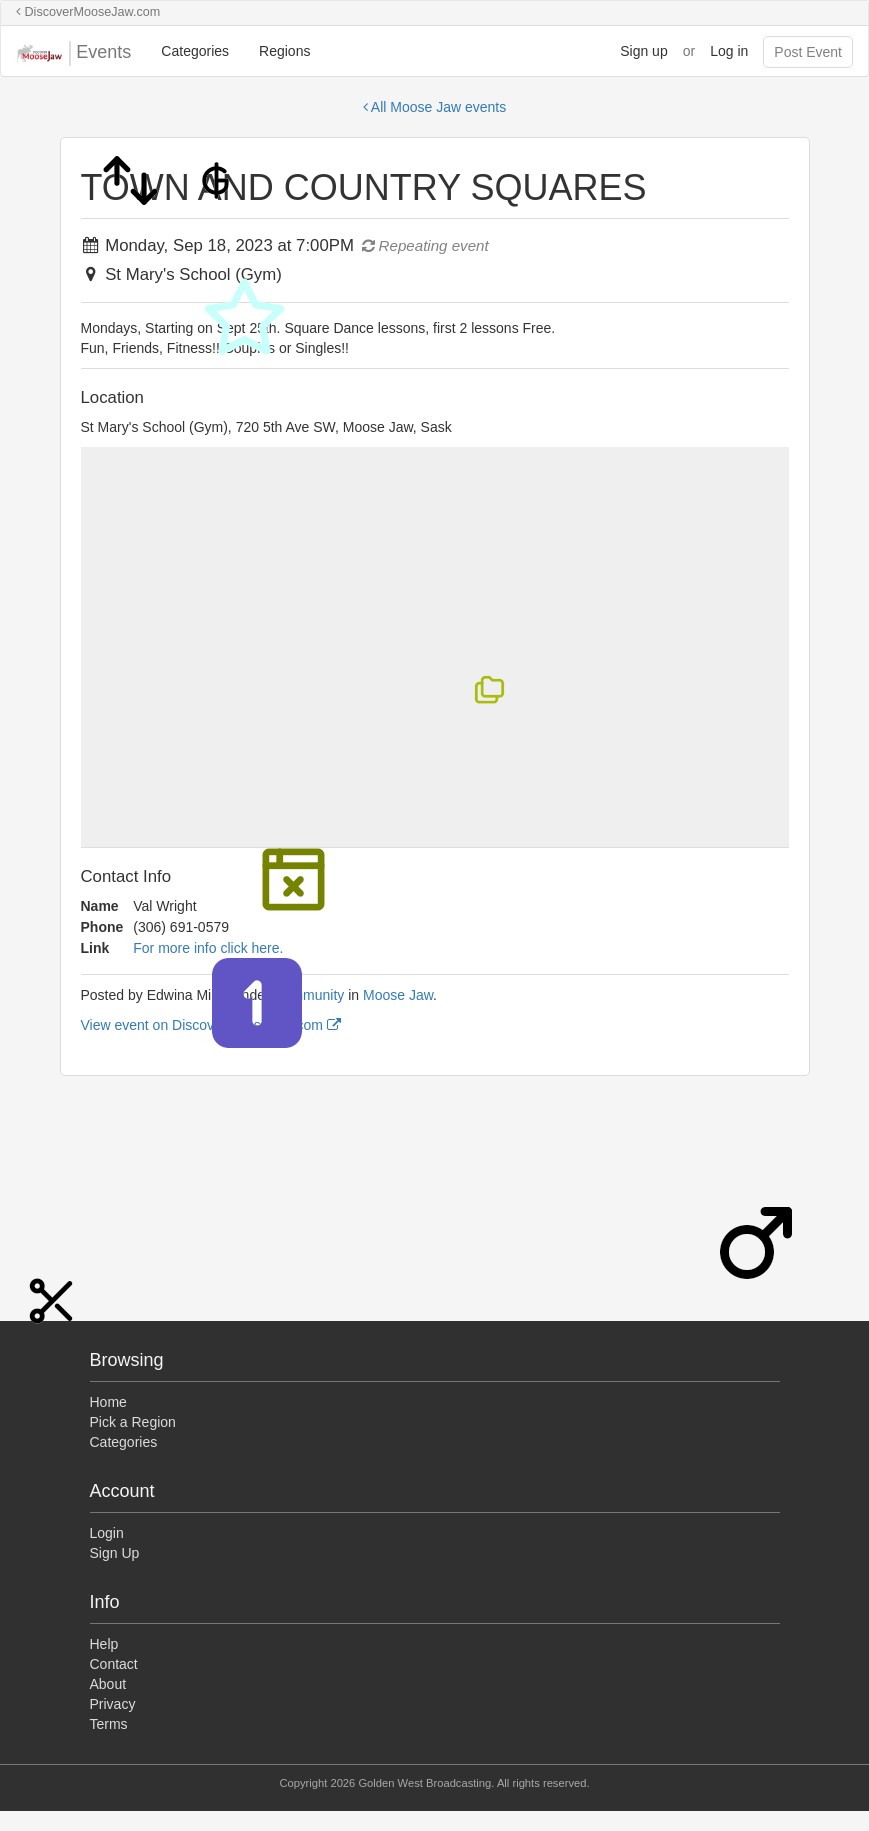 This screenshot has width=869, height=1831. What do you see at coordinates (489, 690) in the screenshot?
I see `browse all folders` at bounding box center [489, 690].